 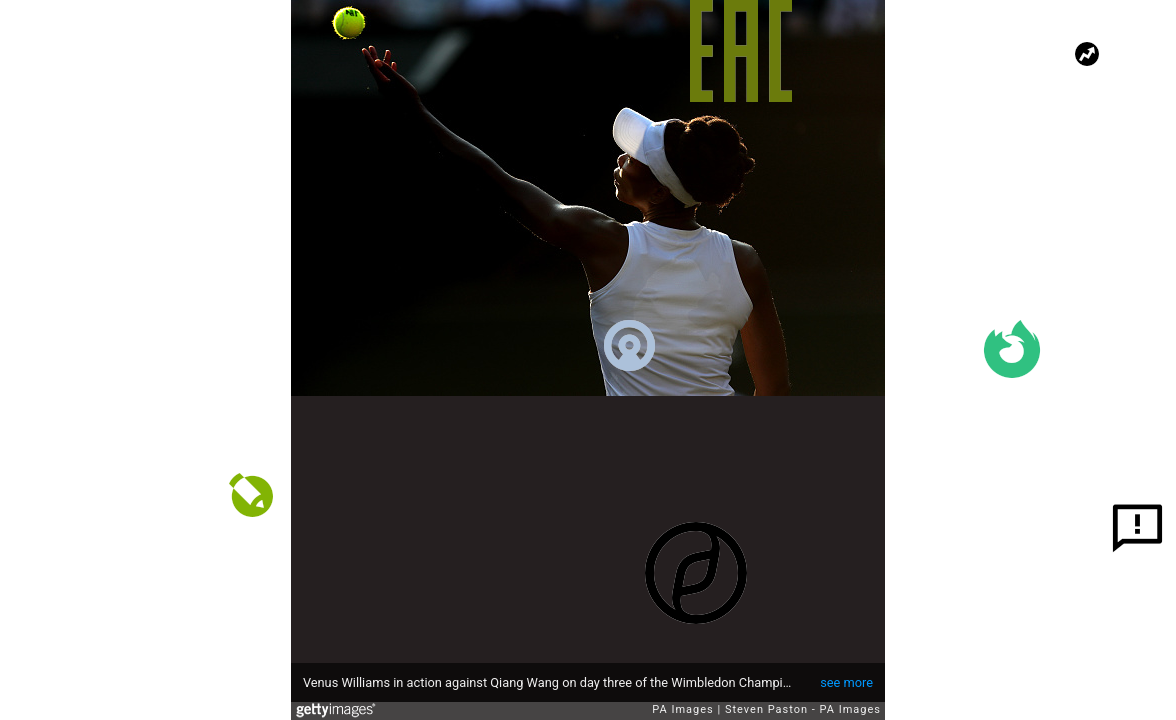 What do you see at coordinates (1012, 349) in the screenshot?
I see `open Firefox browser` at bounding box center [1012, 349].